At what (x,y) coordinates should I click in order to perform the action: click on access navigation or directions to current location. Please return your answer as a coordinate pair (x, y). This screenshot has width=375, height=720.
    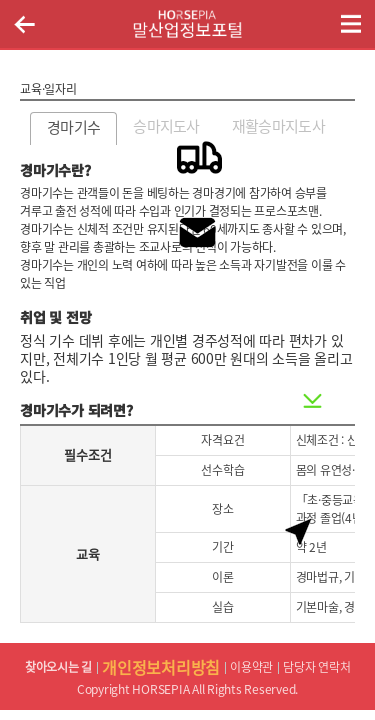
    Looking at the image, I should click on (298, 531).